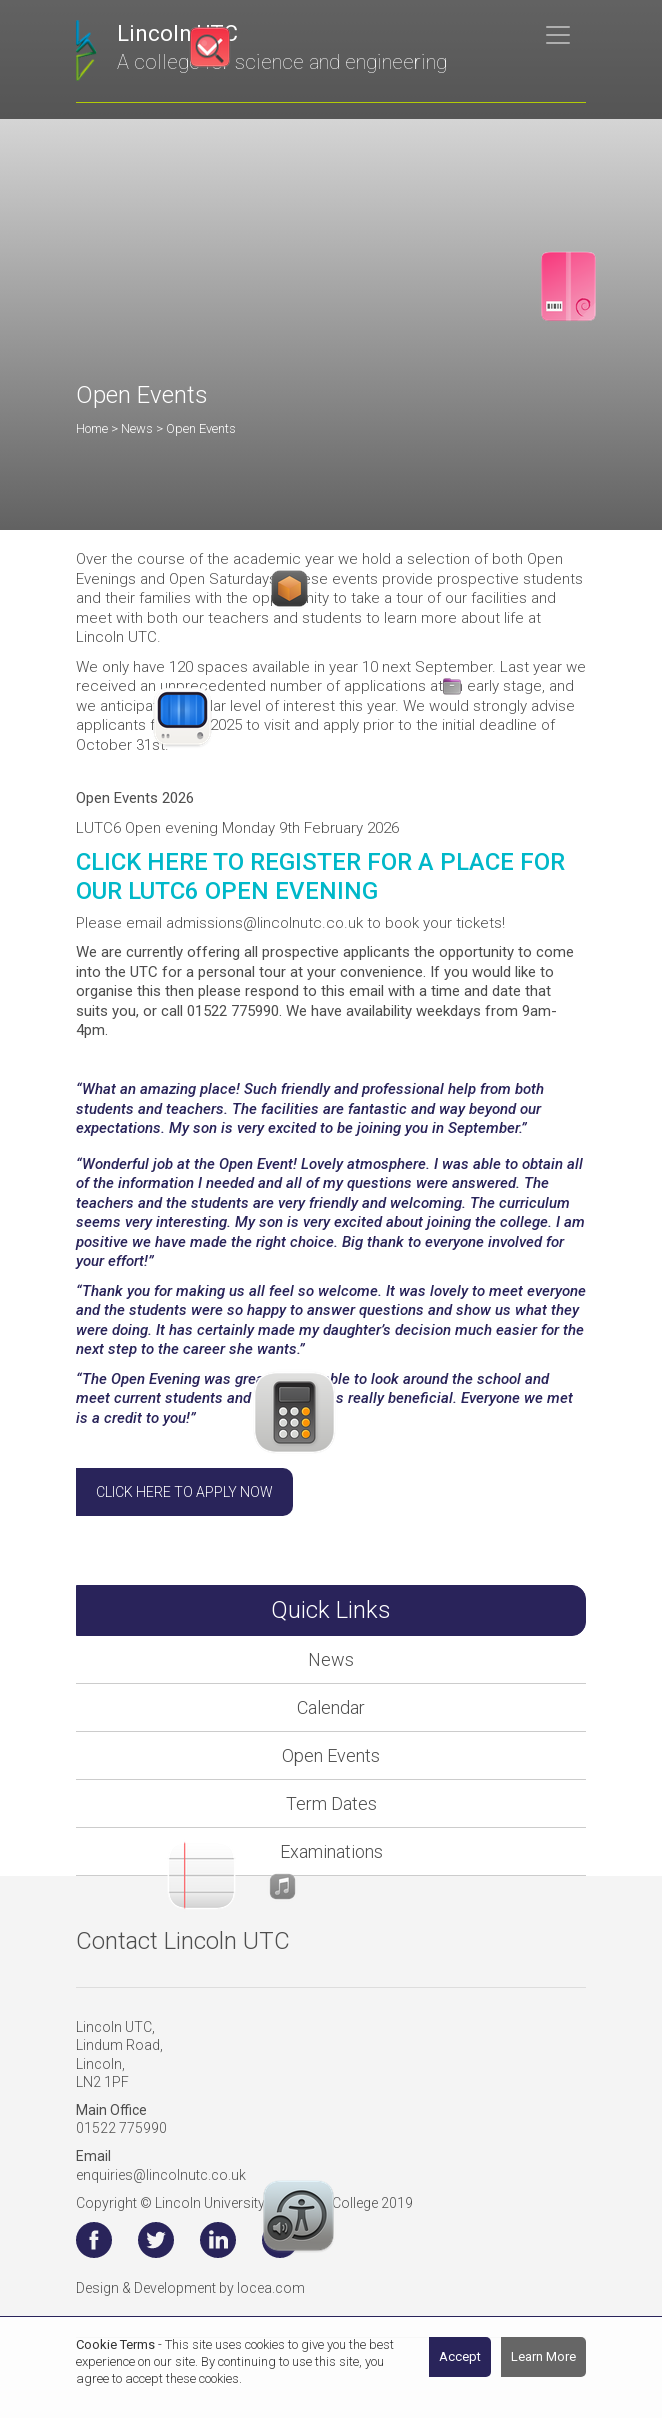 Image resolution: width=662 pixels, height=2418 pixels. Describe the element at coordinates (282, 1886) in the screenshot. I see `open the Music app` at that location.